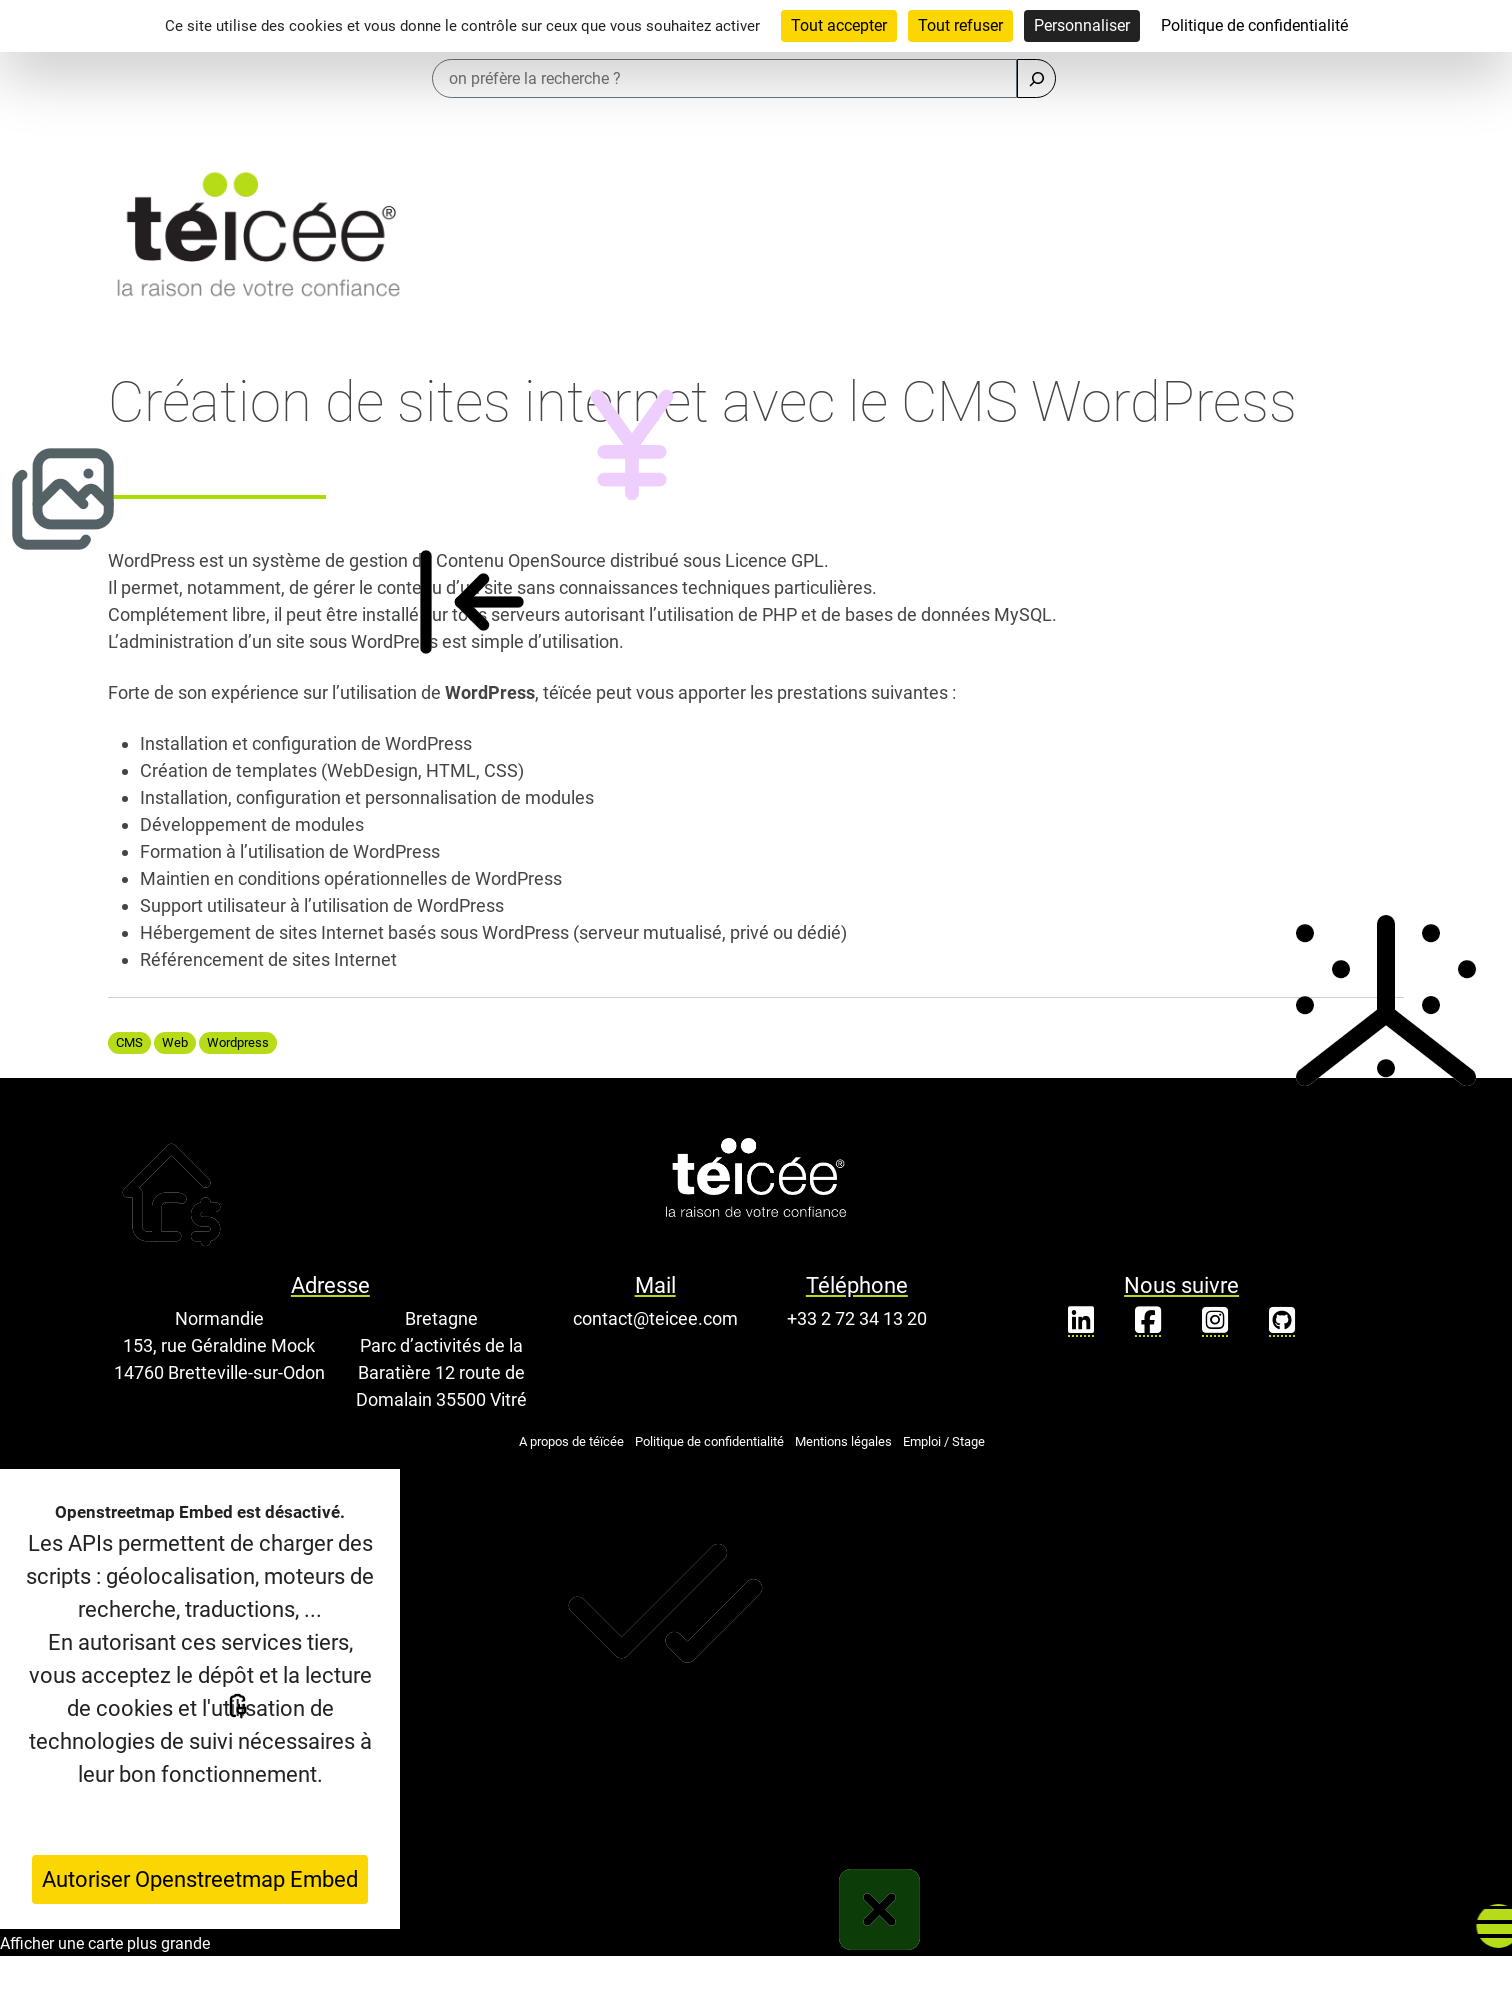  Describe the element at coordinates (1386, 1005) in the screenshot. I see `view 3D scatter plot visualization` at that location.